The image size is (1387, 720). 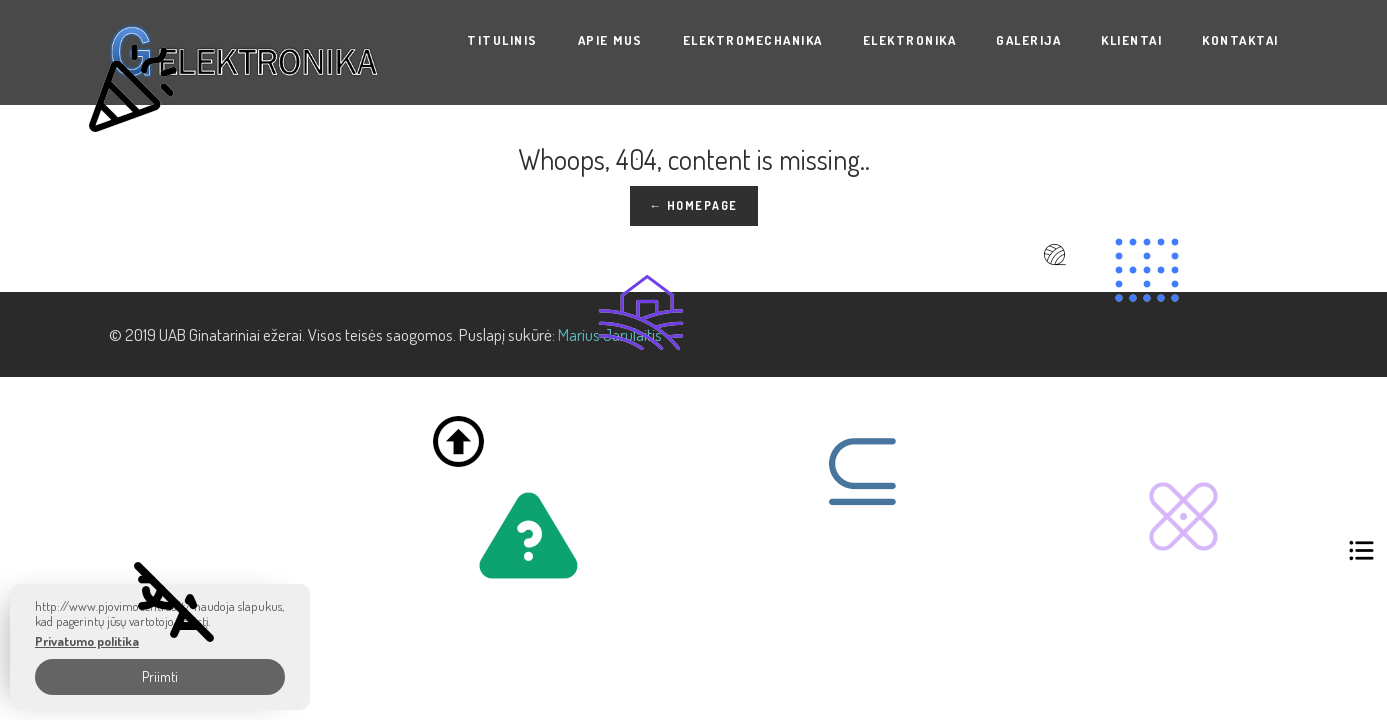 What do you see at coordinates (1183, 516) in the screenshot?
I see `access health or first aid settings` at bounding box center [1183, 516].